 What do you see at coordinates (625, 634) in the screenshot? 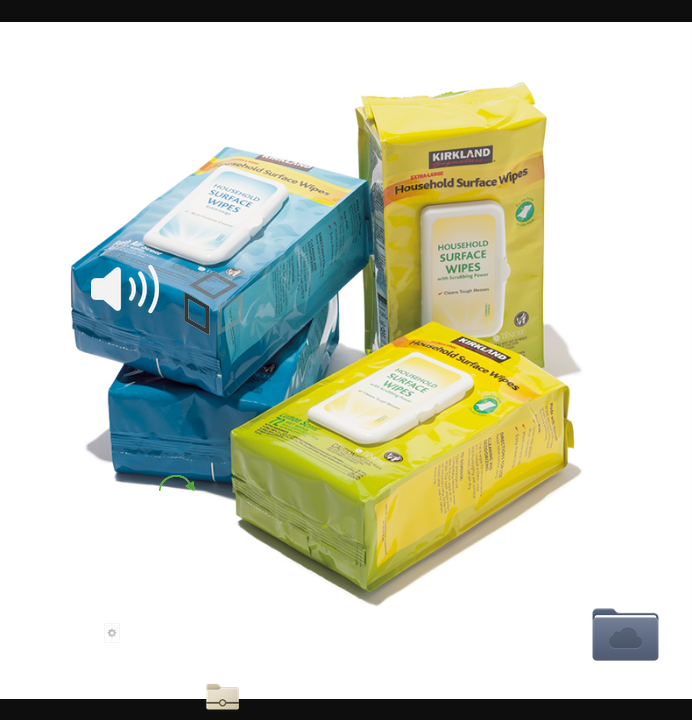
I see `access cloud-synced files and folders` at bounding box center [625, 634].